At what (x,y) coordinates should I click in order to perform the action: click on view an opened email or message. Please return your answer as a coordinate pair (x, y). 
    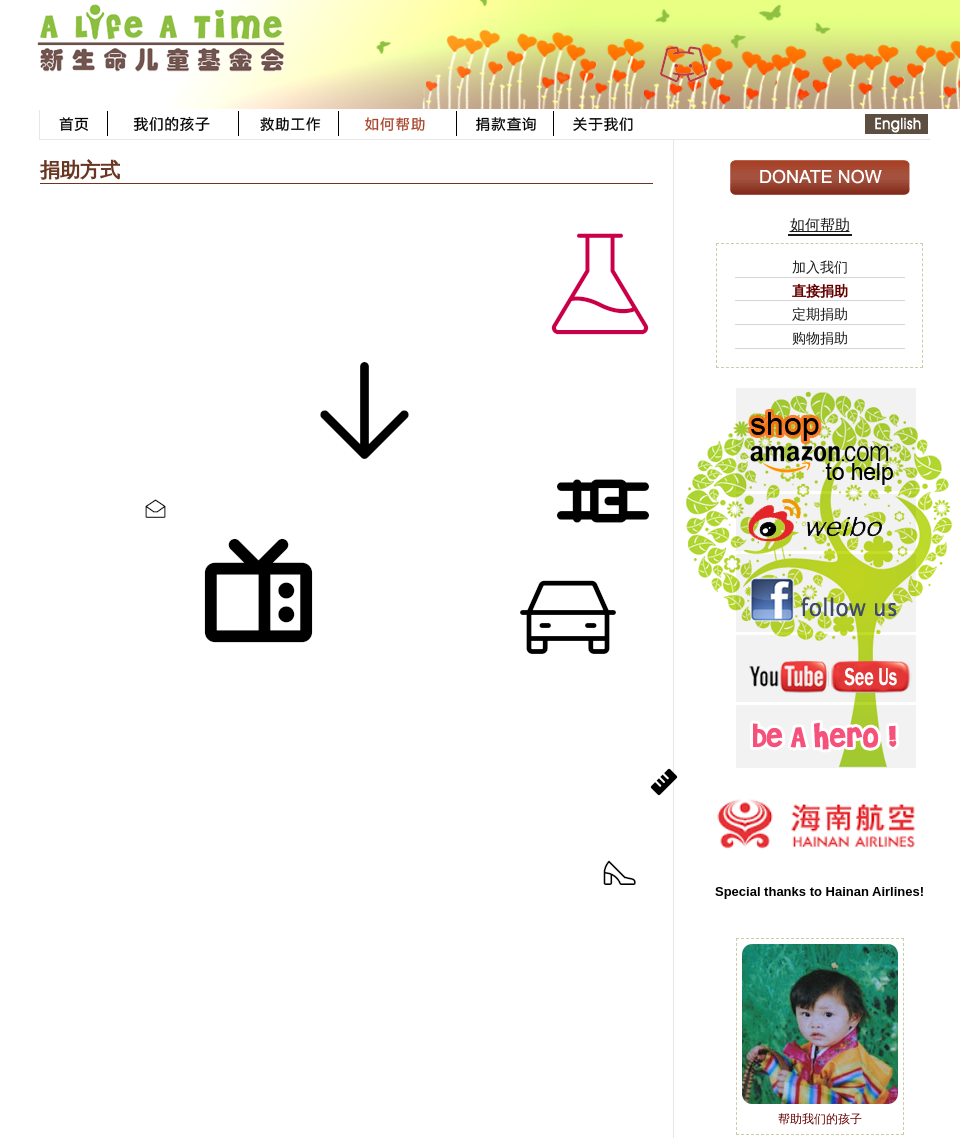
    Looking at the image, I should click on (155, 509).